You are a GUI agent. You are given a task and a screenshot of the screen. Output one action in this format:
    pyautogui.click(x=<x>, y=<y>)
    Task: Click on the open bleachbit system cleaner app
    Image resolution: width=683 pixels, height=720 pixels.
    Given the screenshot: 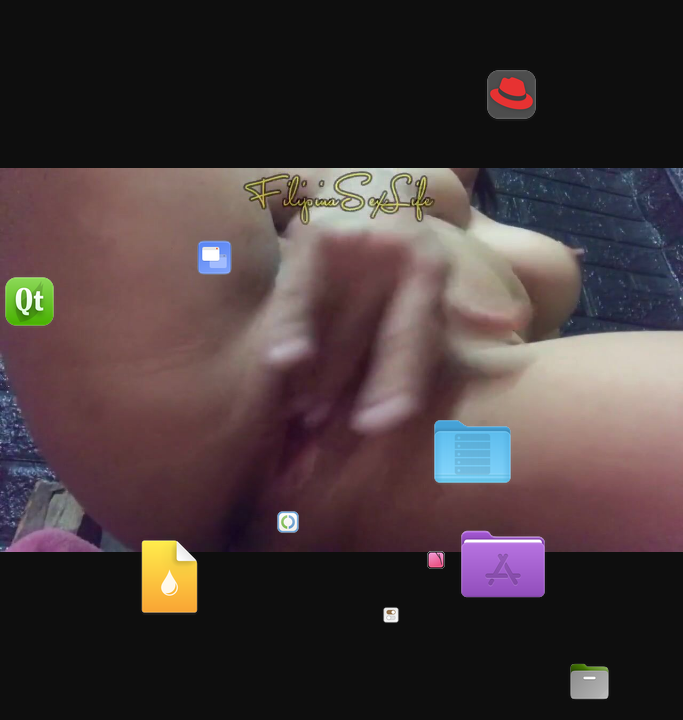 What is the action you would take?
    pyautogui.click(x=436, y=560)
    